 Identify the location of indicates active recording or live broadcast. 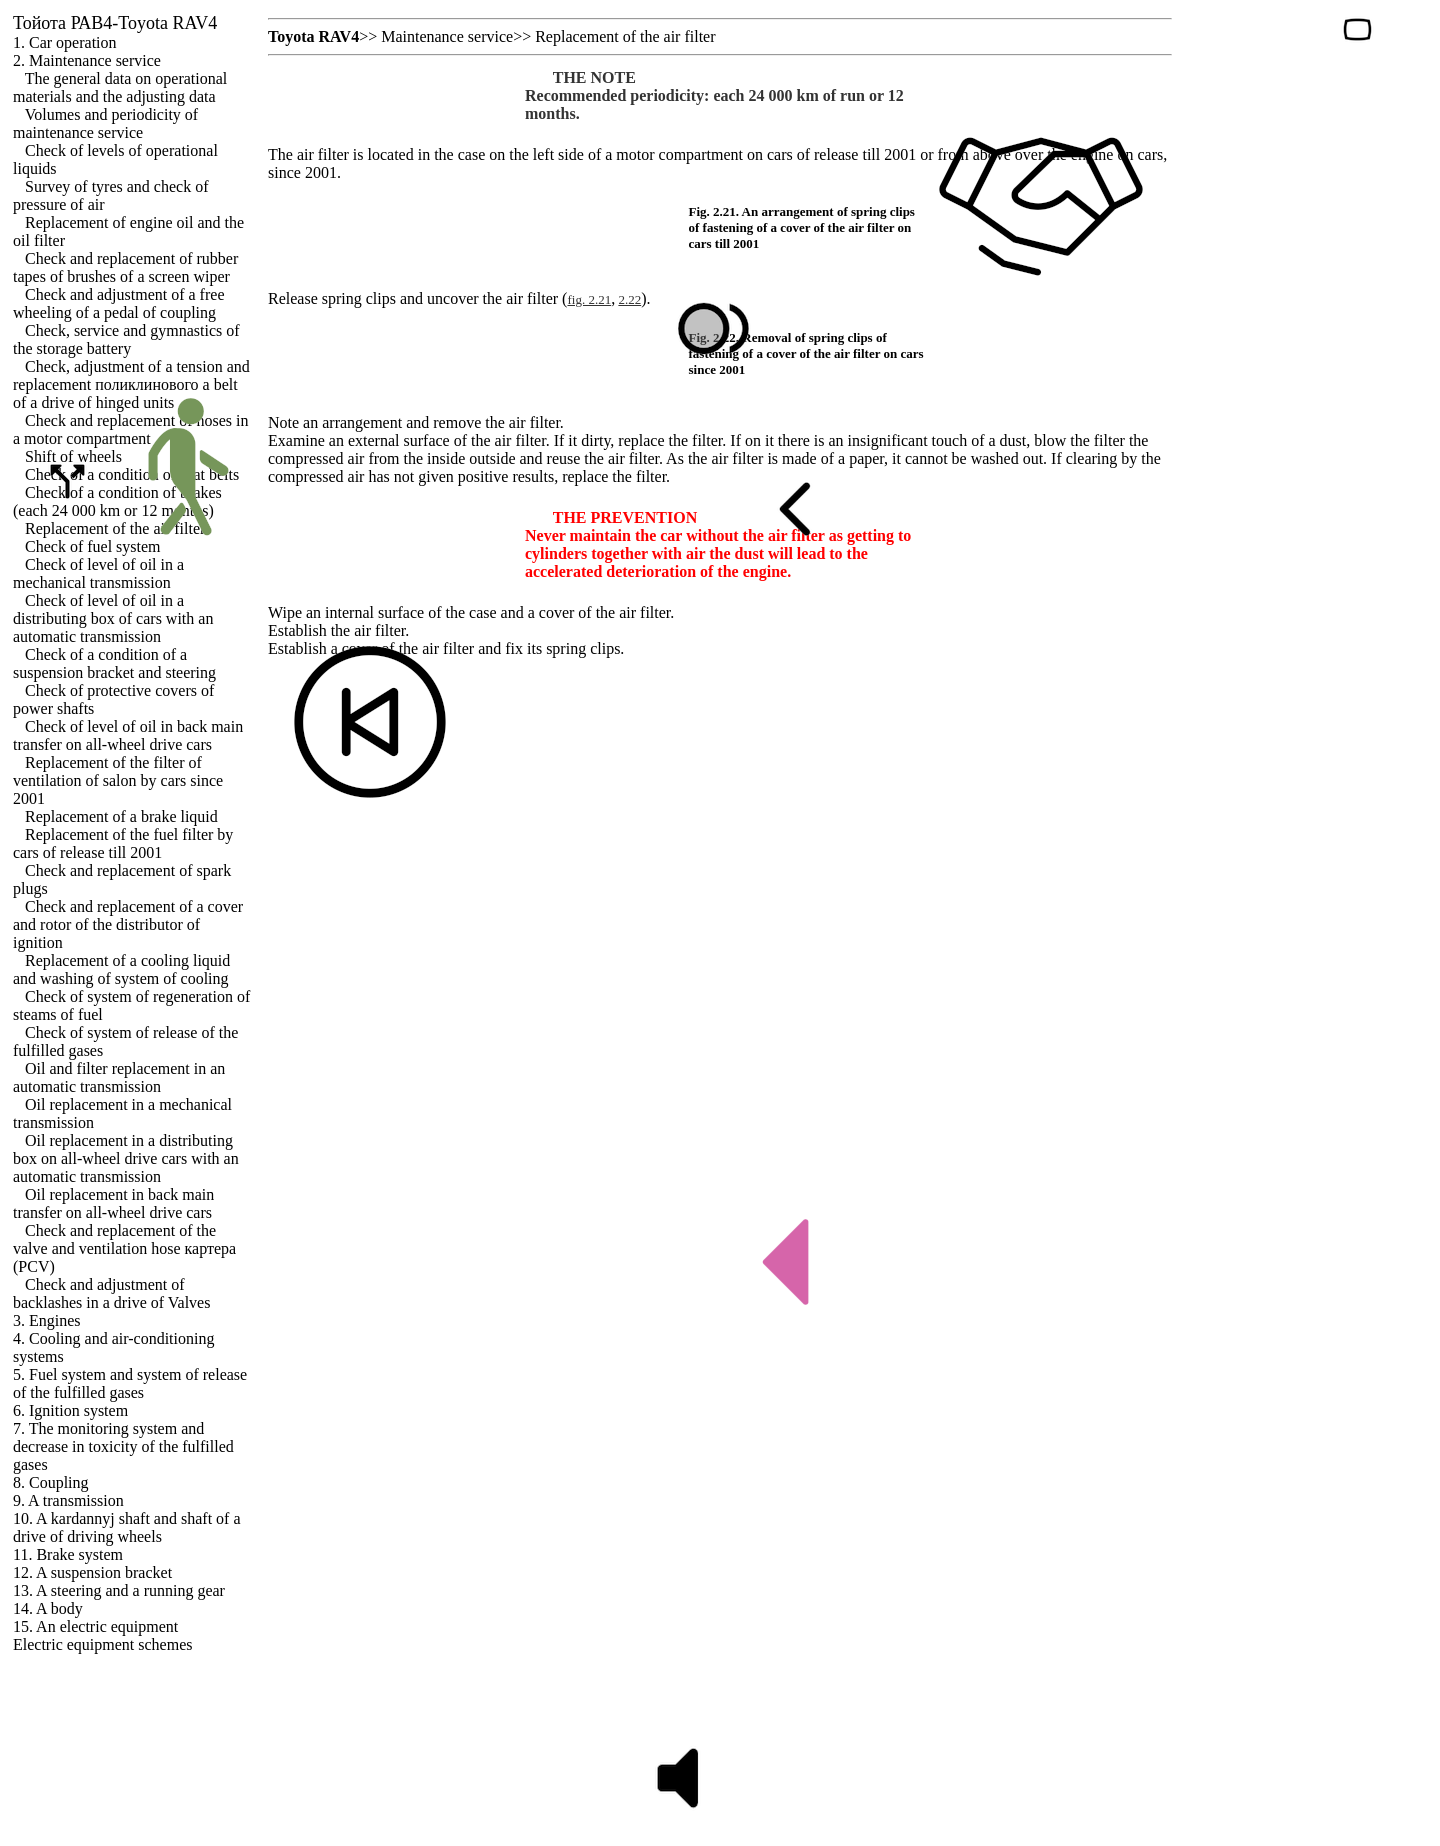
(713, 328).